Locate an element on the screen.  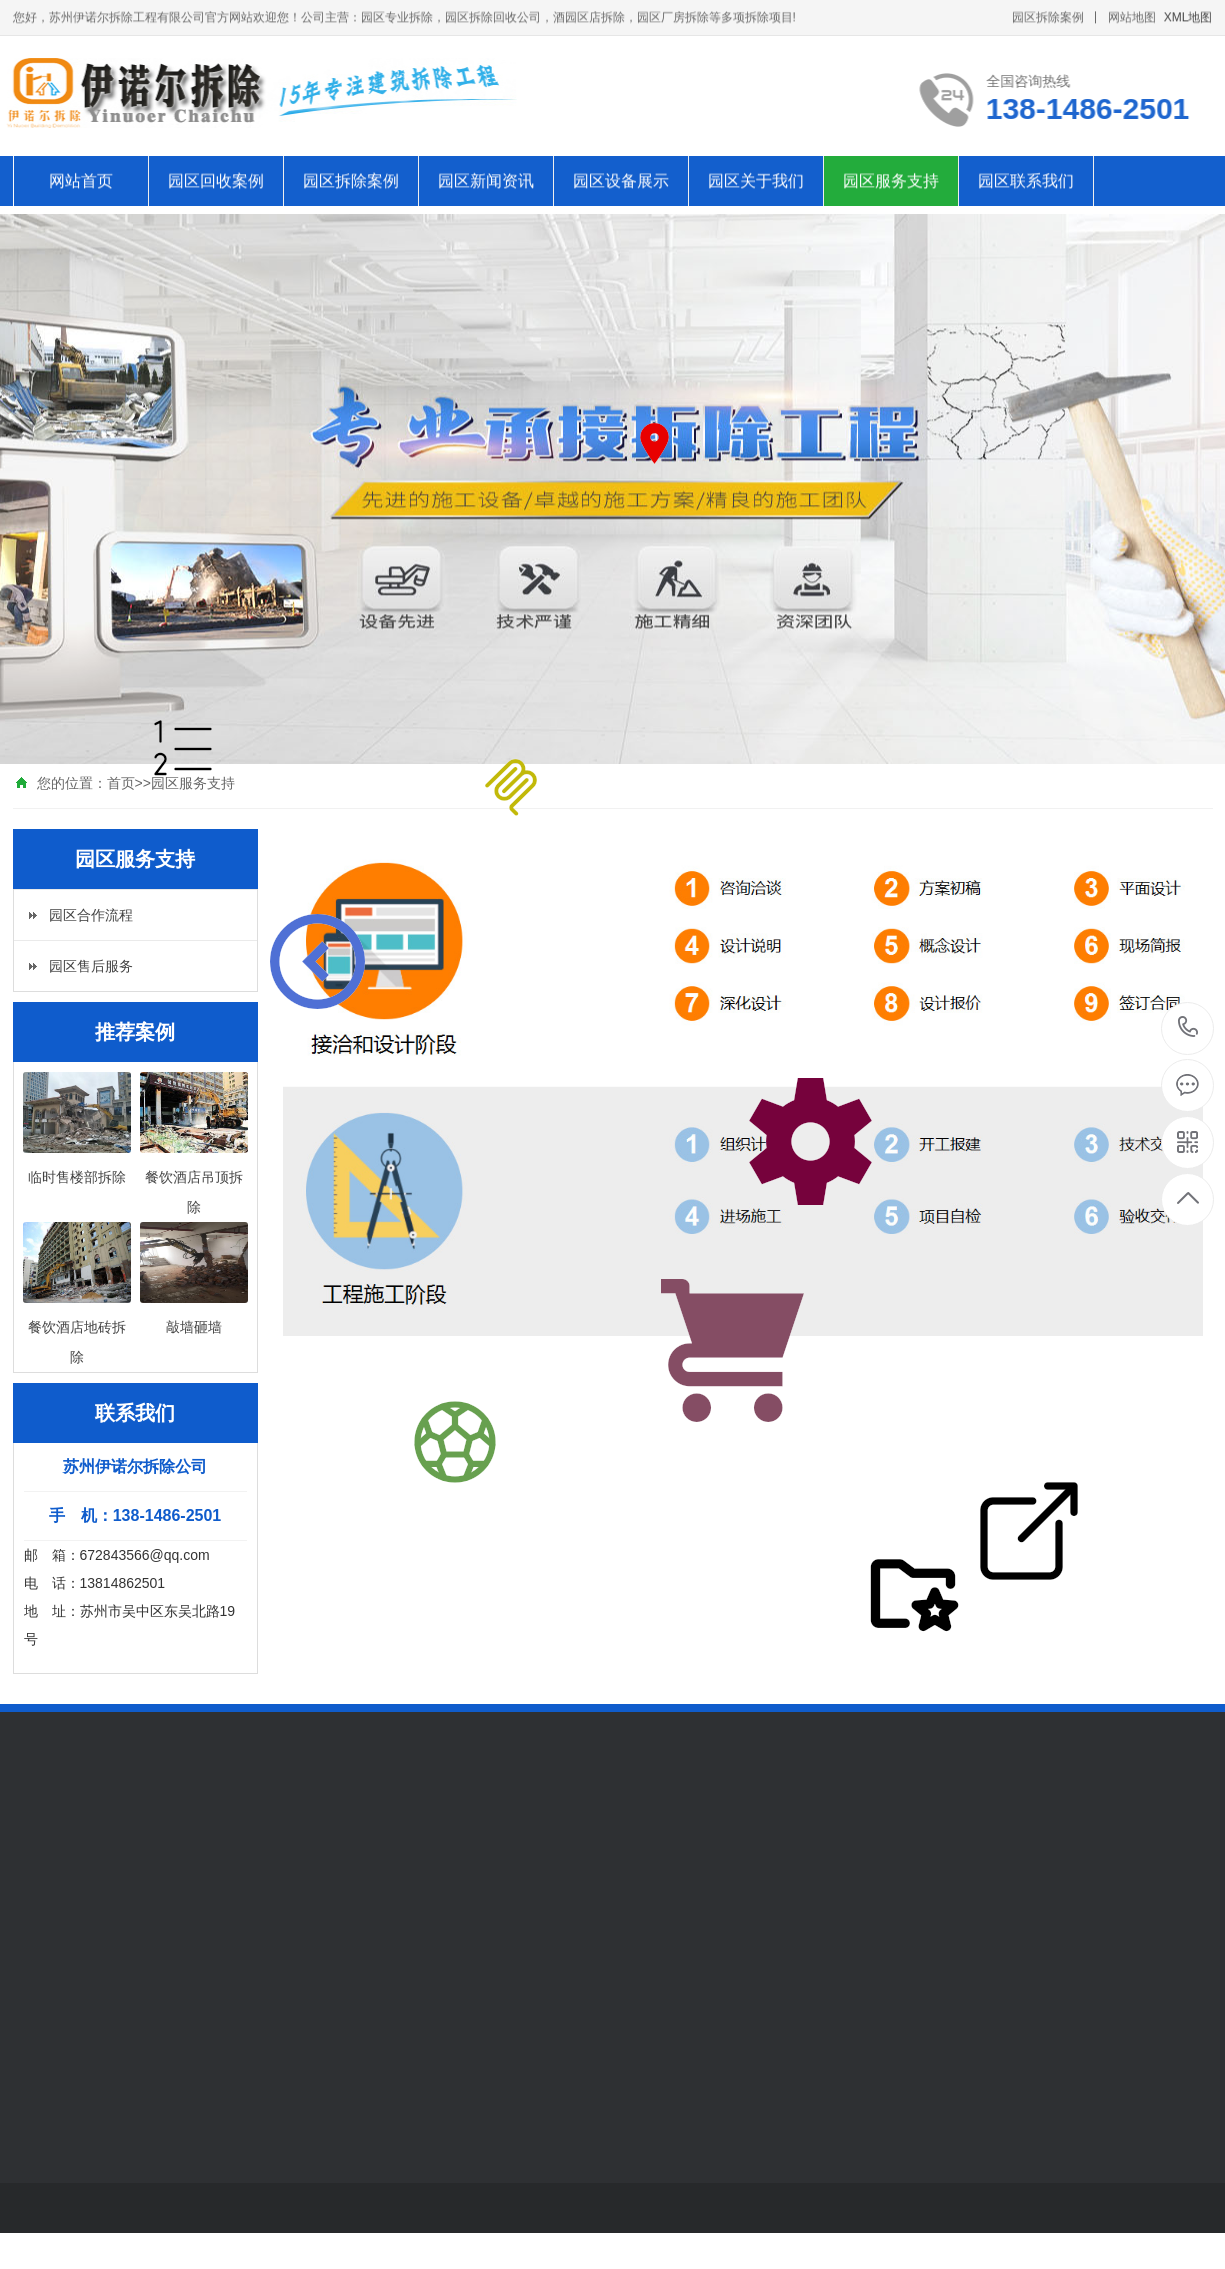
open link in a new tab or window is located at coordinates (1029, 1531).